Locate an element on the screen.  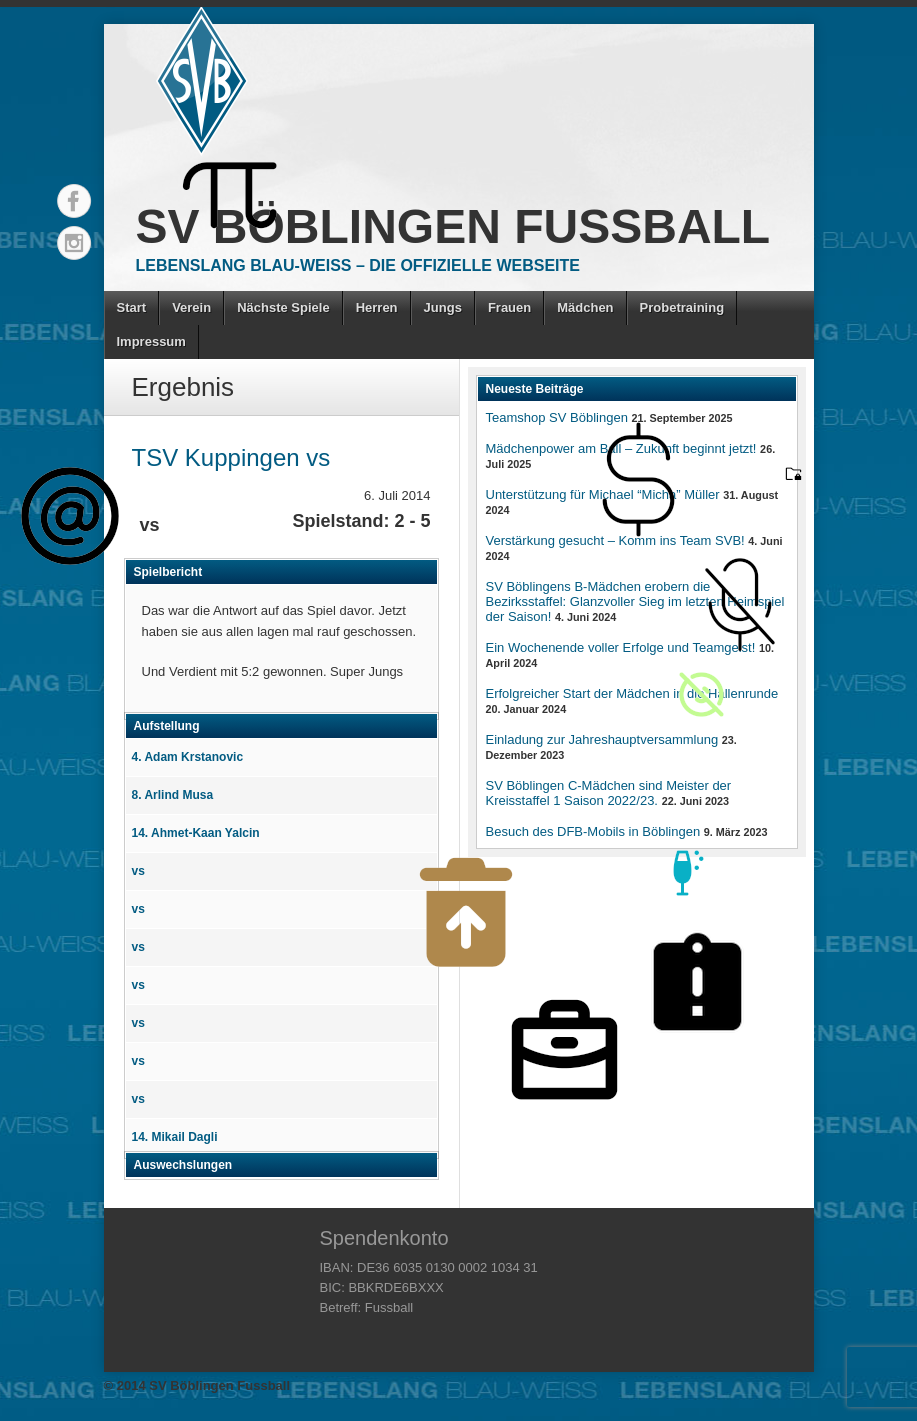
restore item from trash is located at coordinates (466, 914).